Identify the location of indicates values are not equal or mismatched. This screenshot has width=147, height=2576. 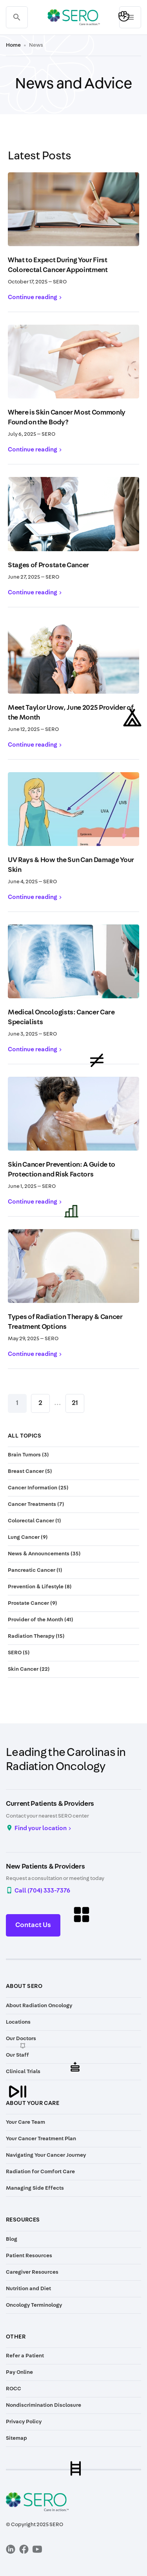
(97, 1060).